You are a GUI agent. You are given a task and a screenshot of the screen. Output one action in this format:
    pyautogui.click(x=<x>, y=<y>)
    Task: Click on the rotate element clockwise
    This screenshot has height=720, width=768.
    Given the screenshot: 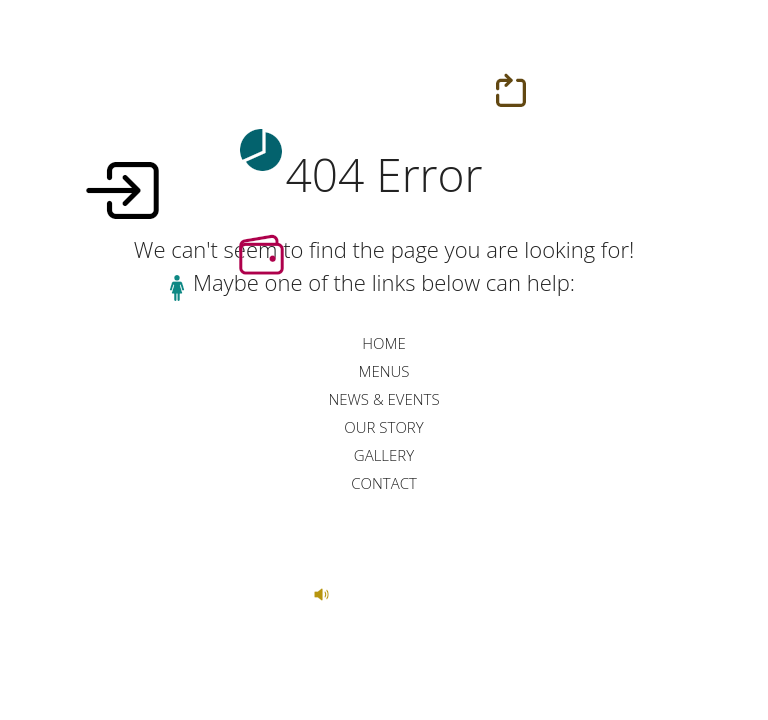 What is the action you would take?
    pyautogui.click(x=511, y=92)
    